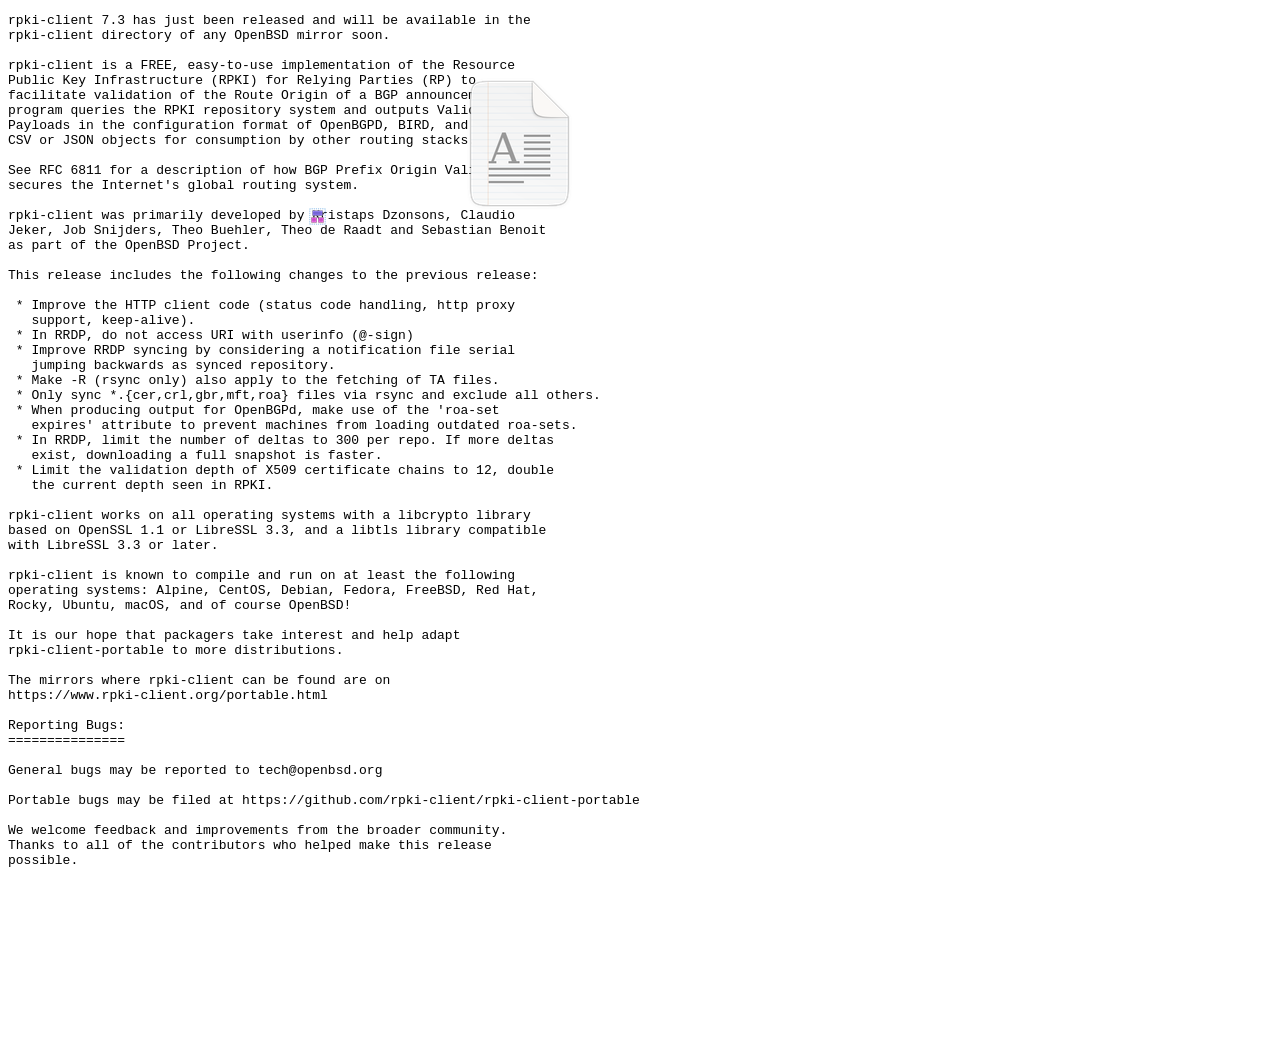 This screenshot has height=1052, width=1280. Describe the element at coordinates (317, 216) in the screenshot. I see `select all items in the current view` at that location.